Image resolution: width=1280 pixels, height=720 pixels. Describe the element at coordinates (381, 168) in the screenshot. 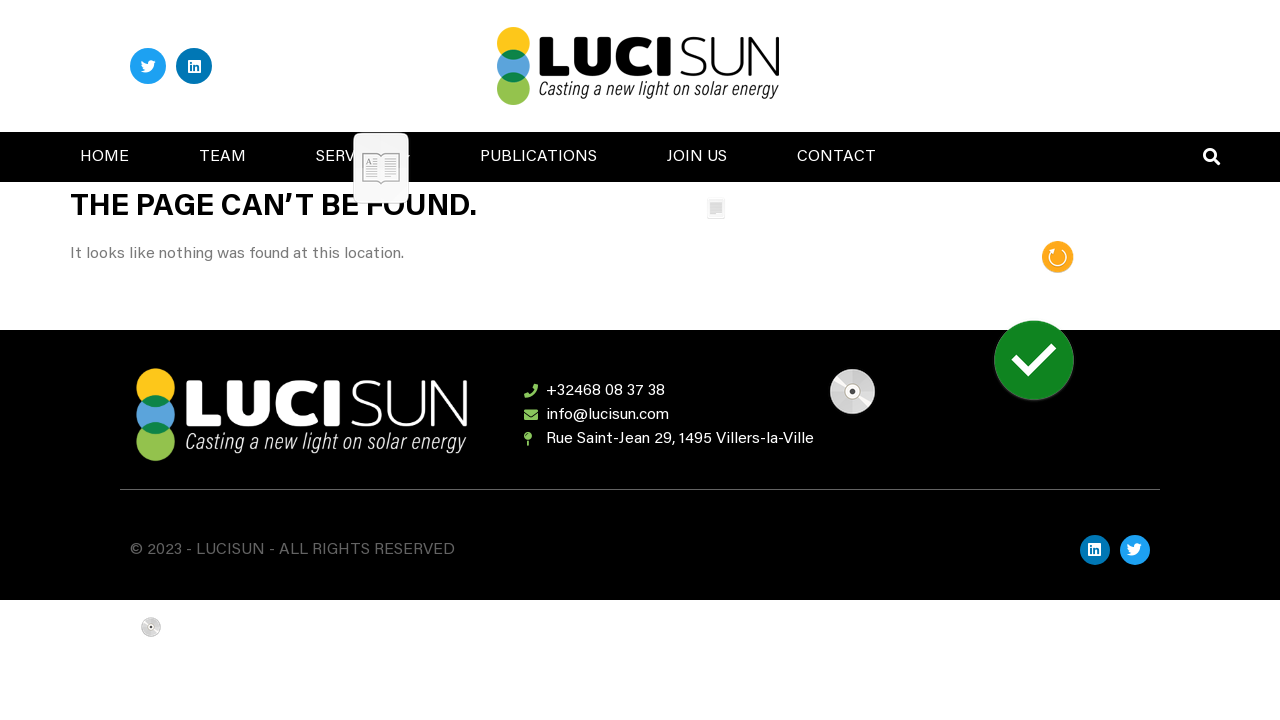

I see `a mobipocket ebook file` at that location.